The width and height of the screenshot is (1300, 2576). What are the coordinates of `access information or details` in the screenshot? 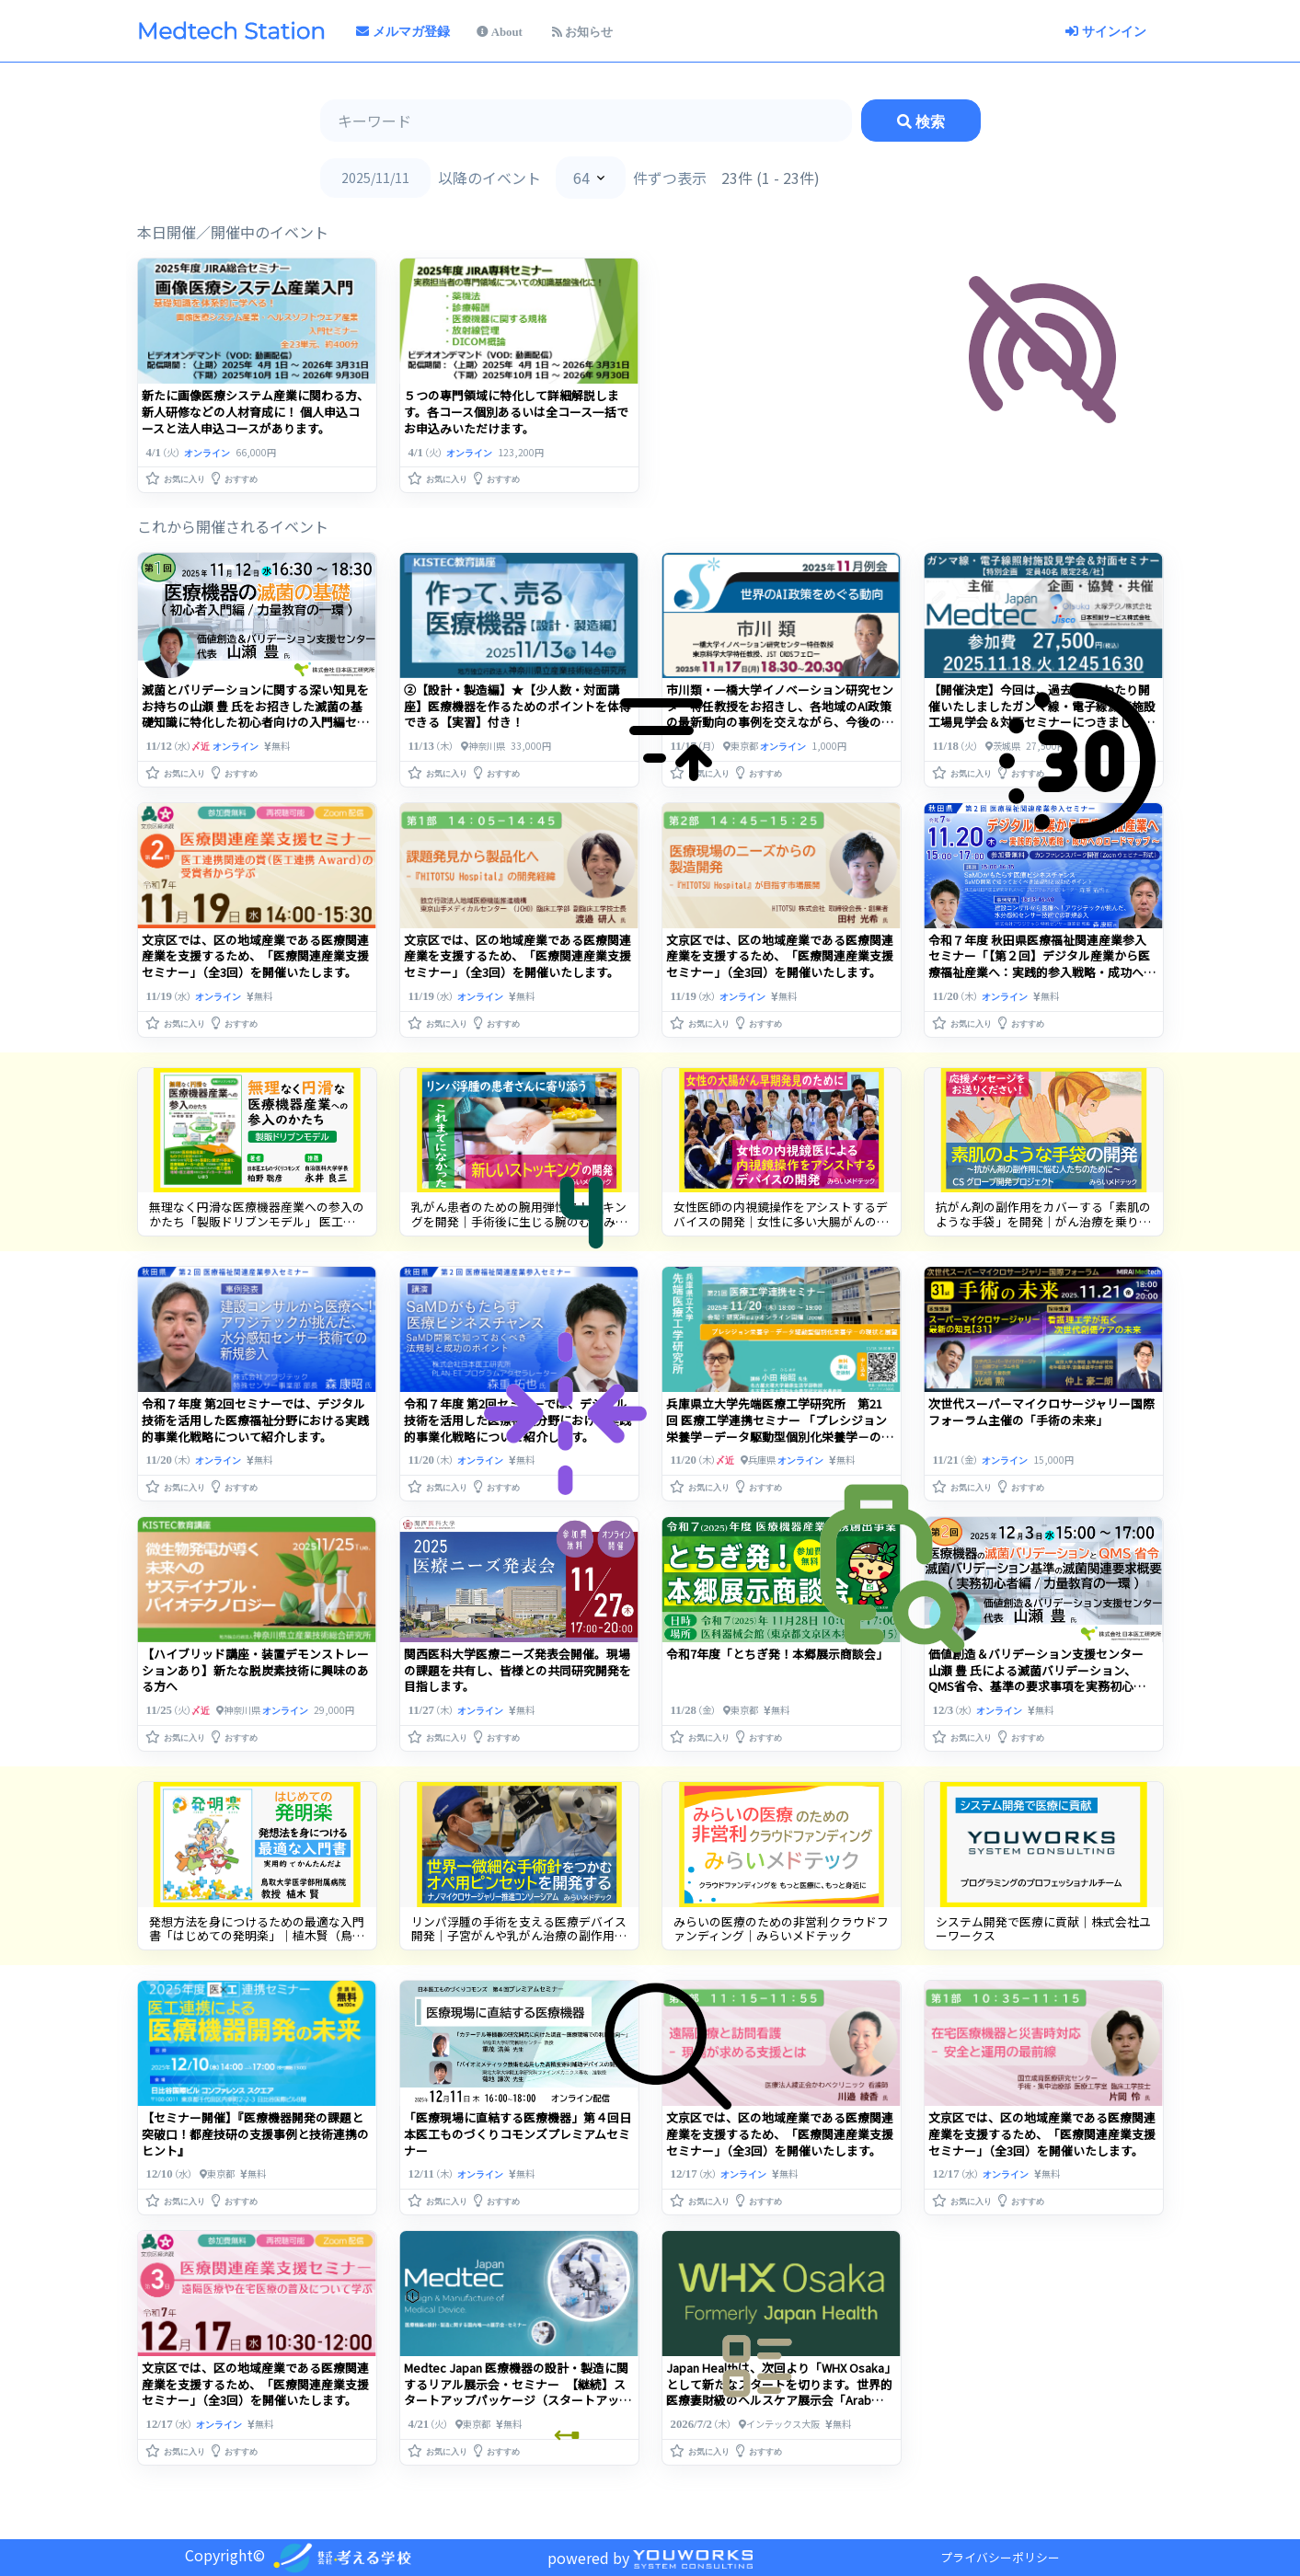 It's located at (412, 2295).